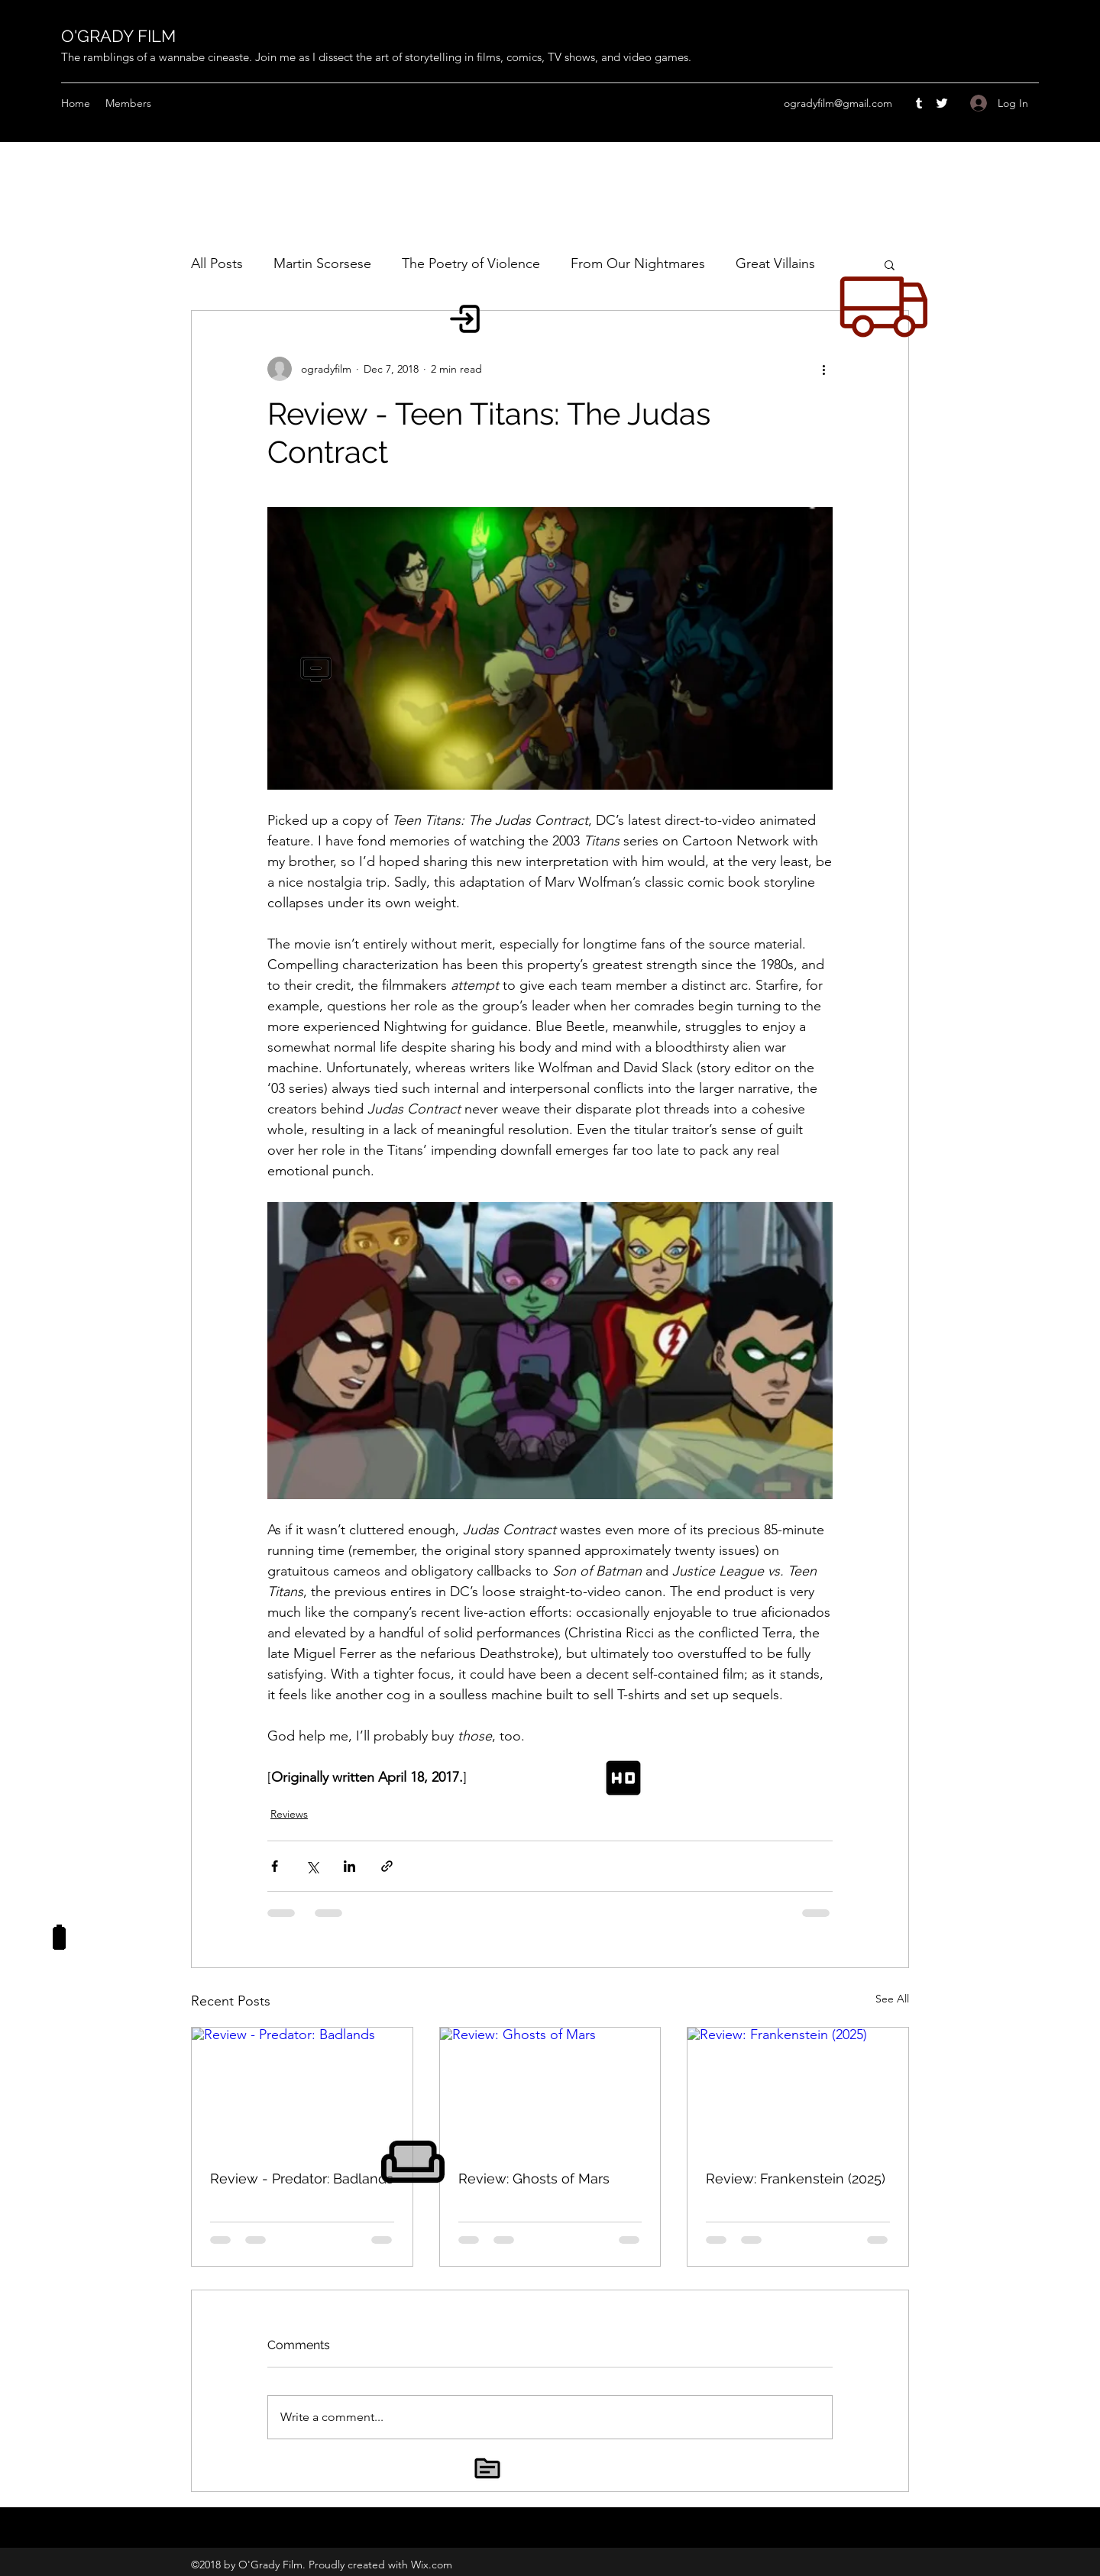  Describe the element at coordinates (465, 318) in the screenshot. I see `log in to your account` at that location.